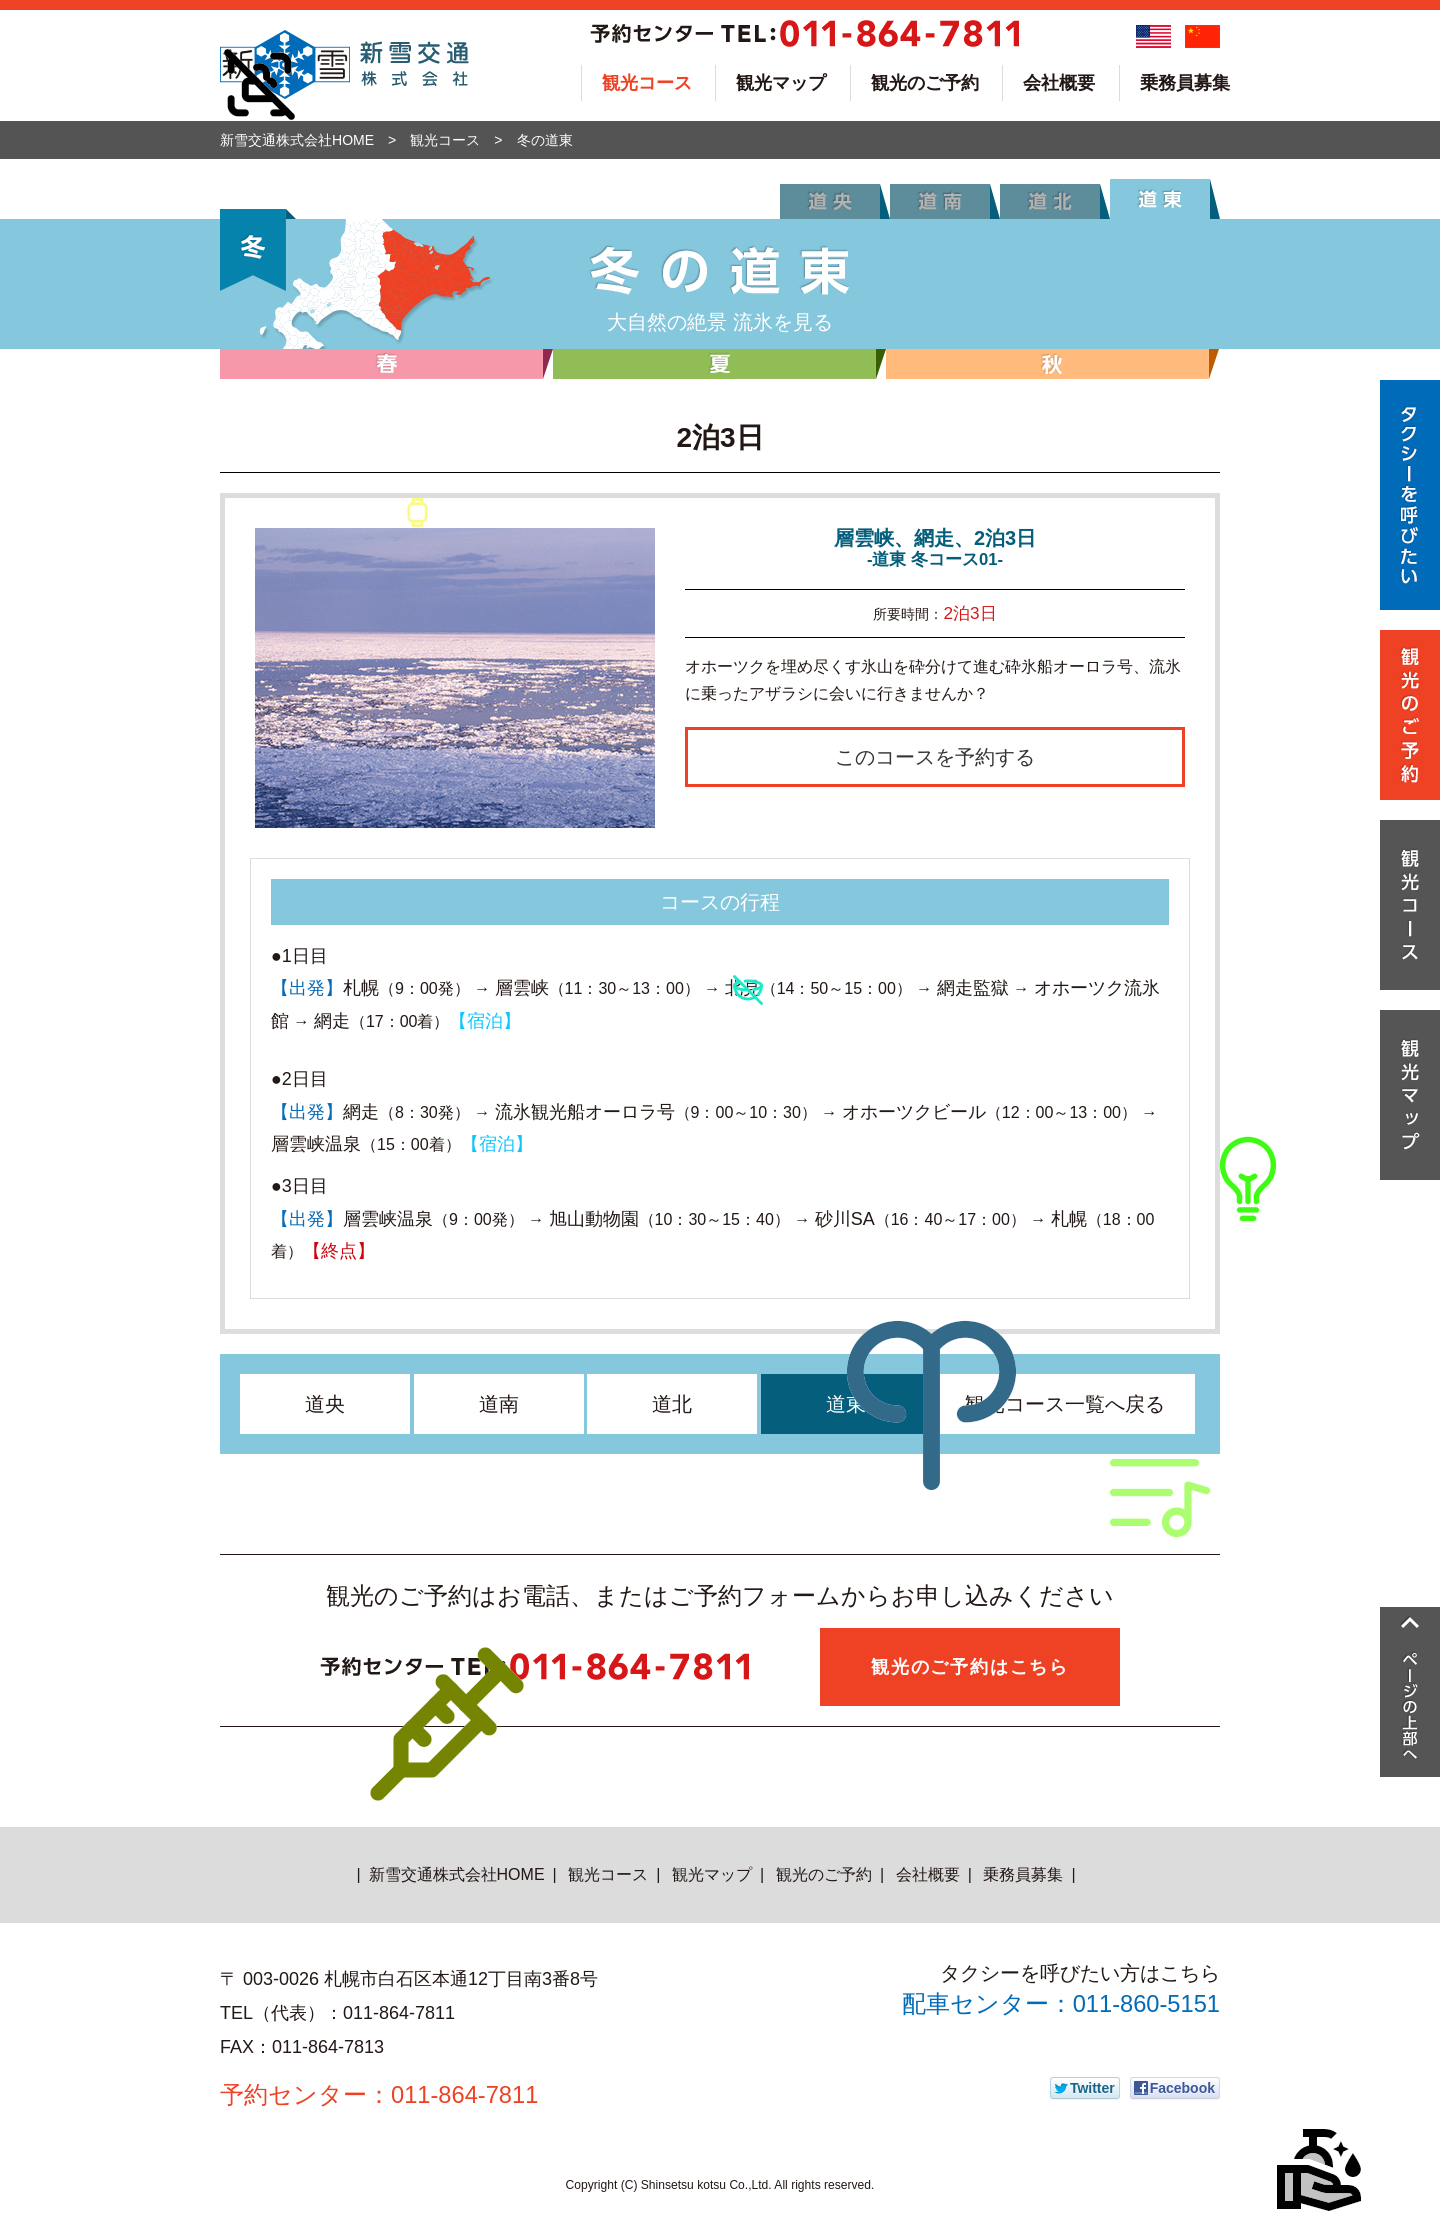 The image size is (1440, 2231). What do you see at coordinates (748, 990) in the screenshot?
I see `3D rendering or hemisphere view disabled` at bounding box center [748, 990].